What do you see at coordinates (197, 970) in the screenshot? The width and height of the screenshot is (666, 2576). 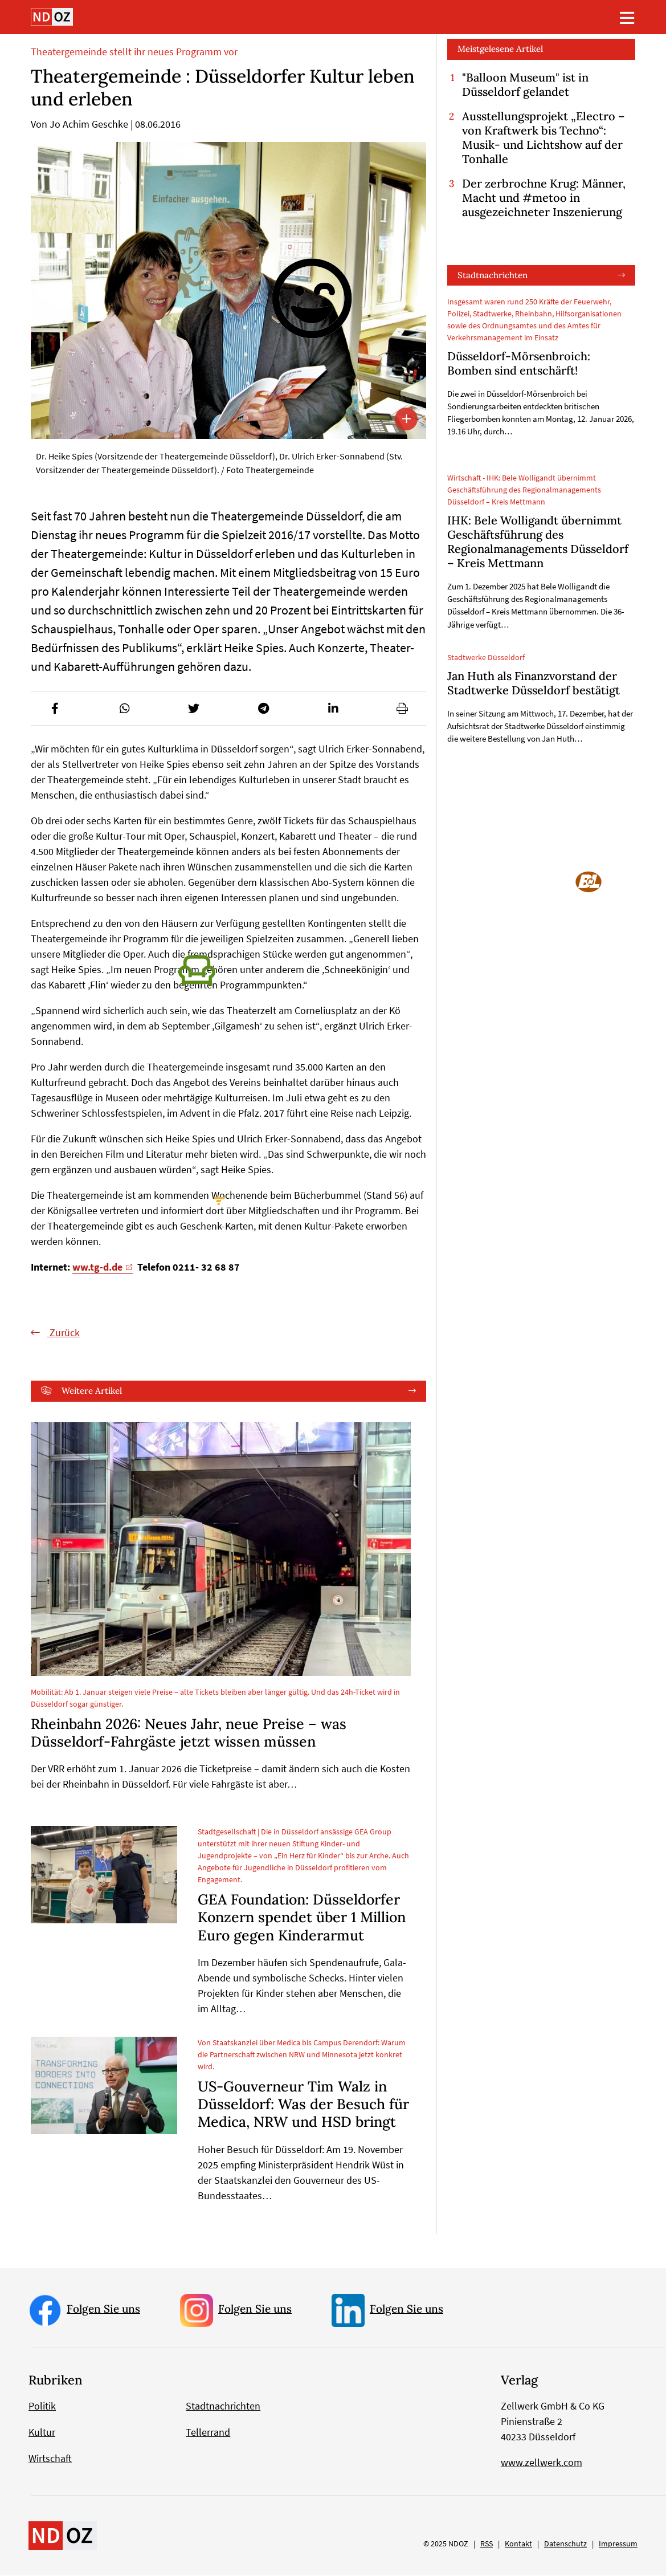 I see `browse furniture or home decor items` at bounding box center [197, 970].